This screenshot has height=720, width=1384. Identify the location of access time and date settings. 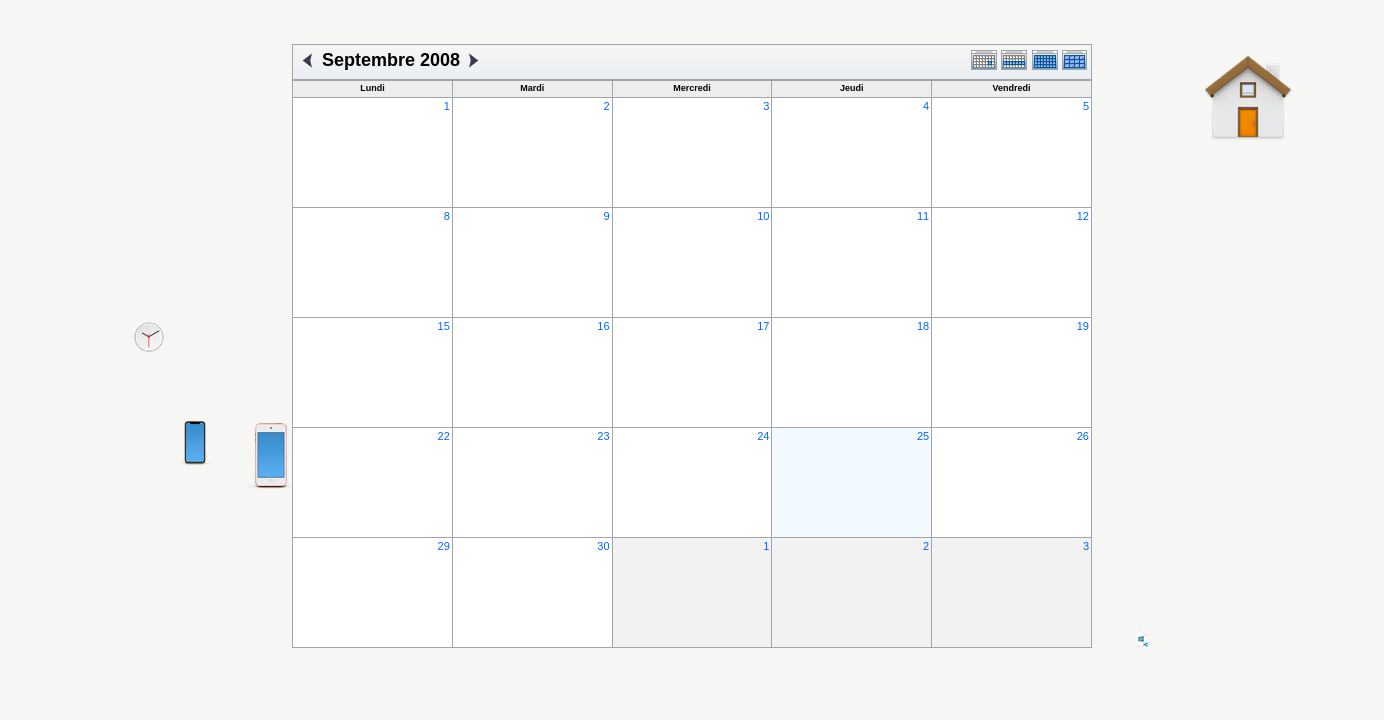
(149, 337).